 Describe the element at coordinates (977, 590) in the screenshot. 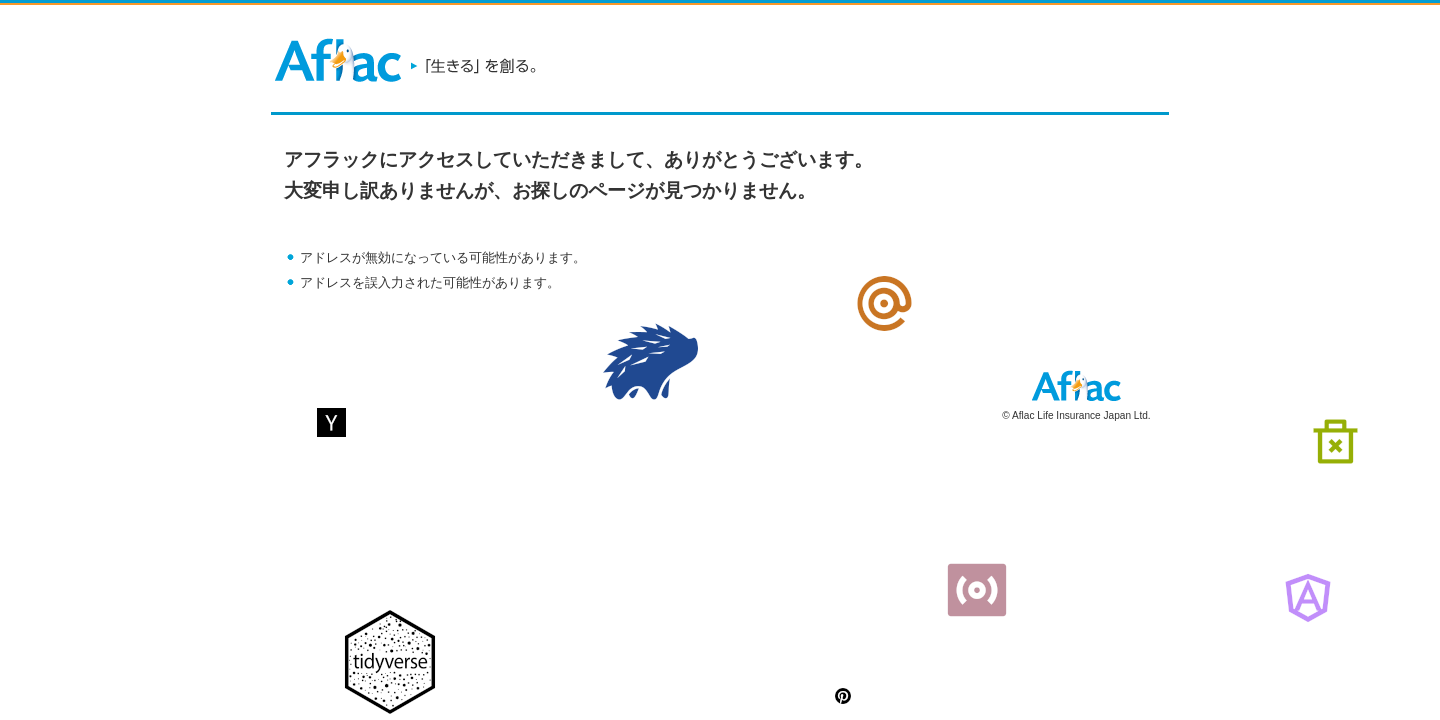

I see `enable surround sound audio` at that location.